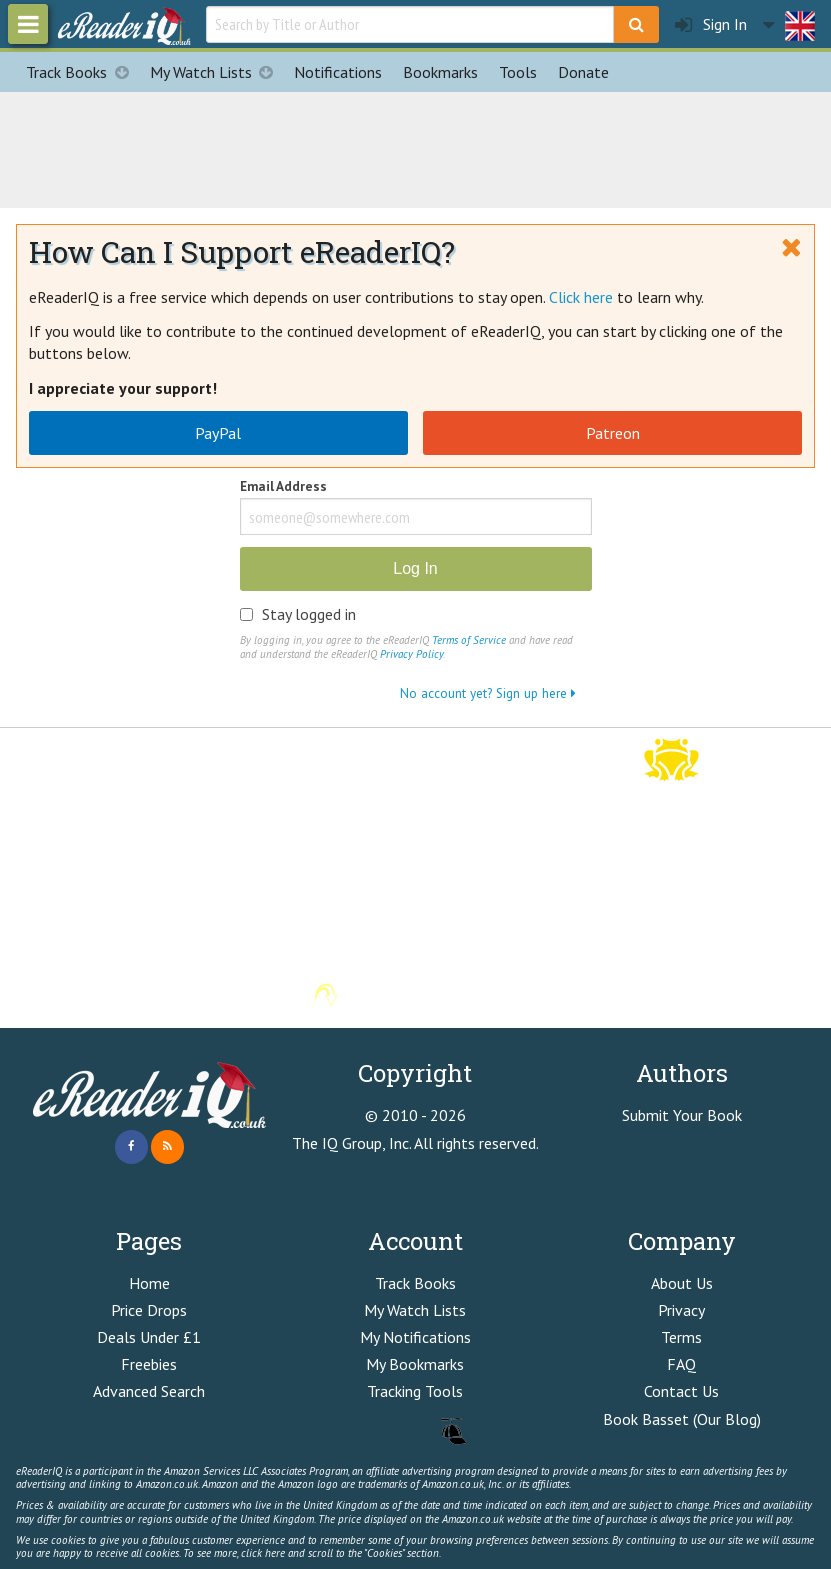 The image size is (831, 1569). Describe the element at coordinates (671, 758) in the screenshot. I see `represents a frog character or creature in a game` at that location.